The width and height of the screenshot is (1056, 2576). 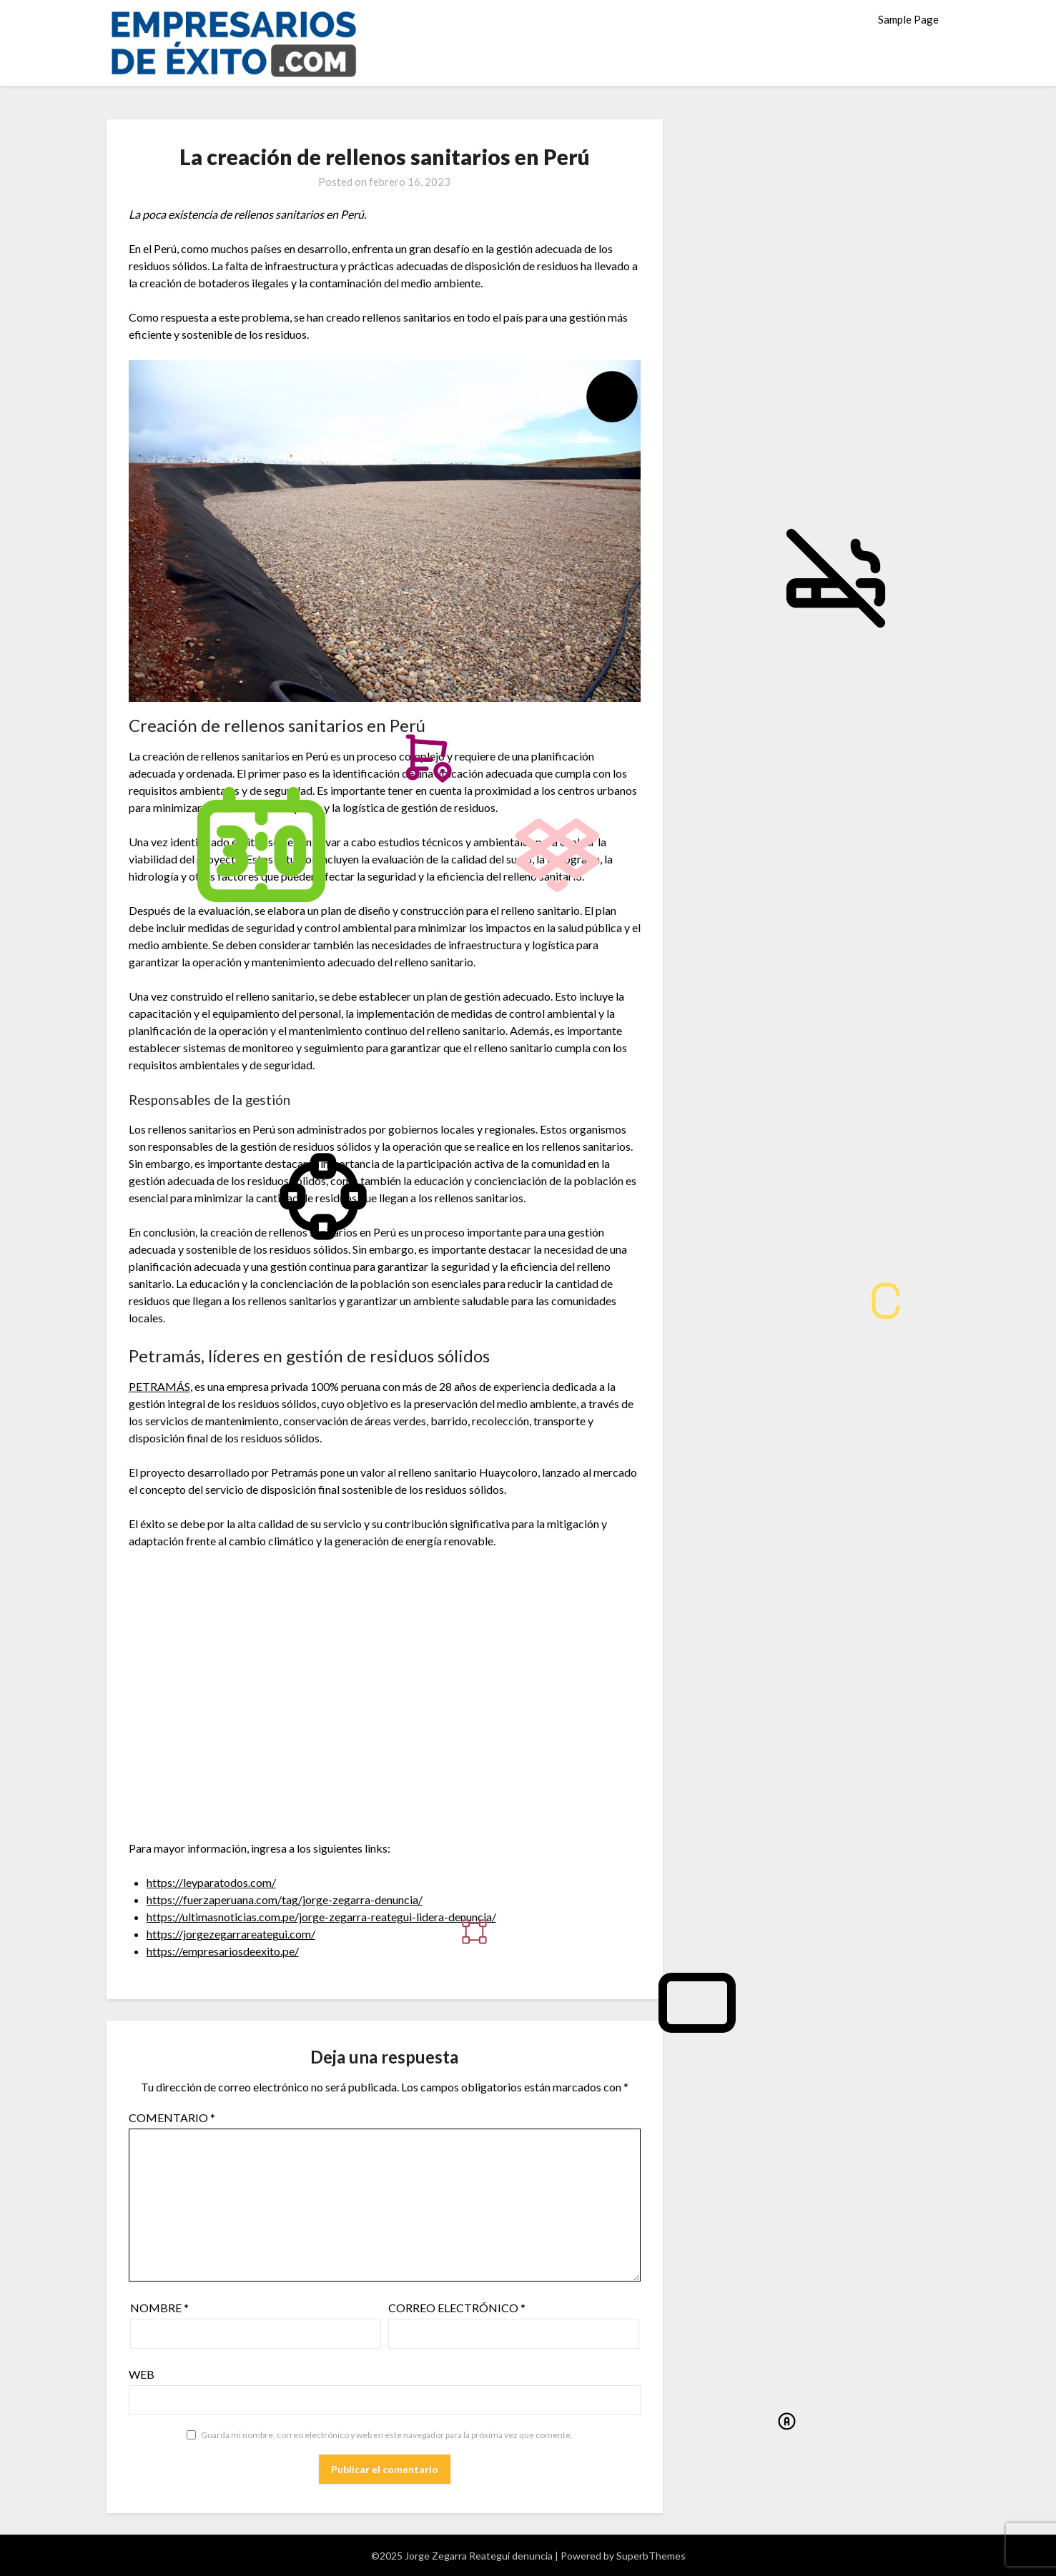 I want to click on select or resize an object's boundaries, so click(x=474, y=1931).